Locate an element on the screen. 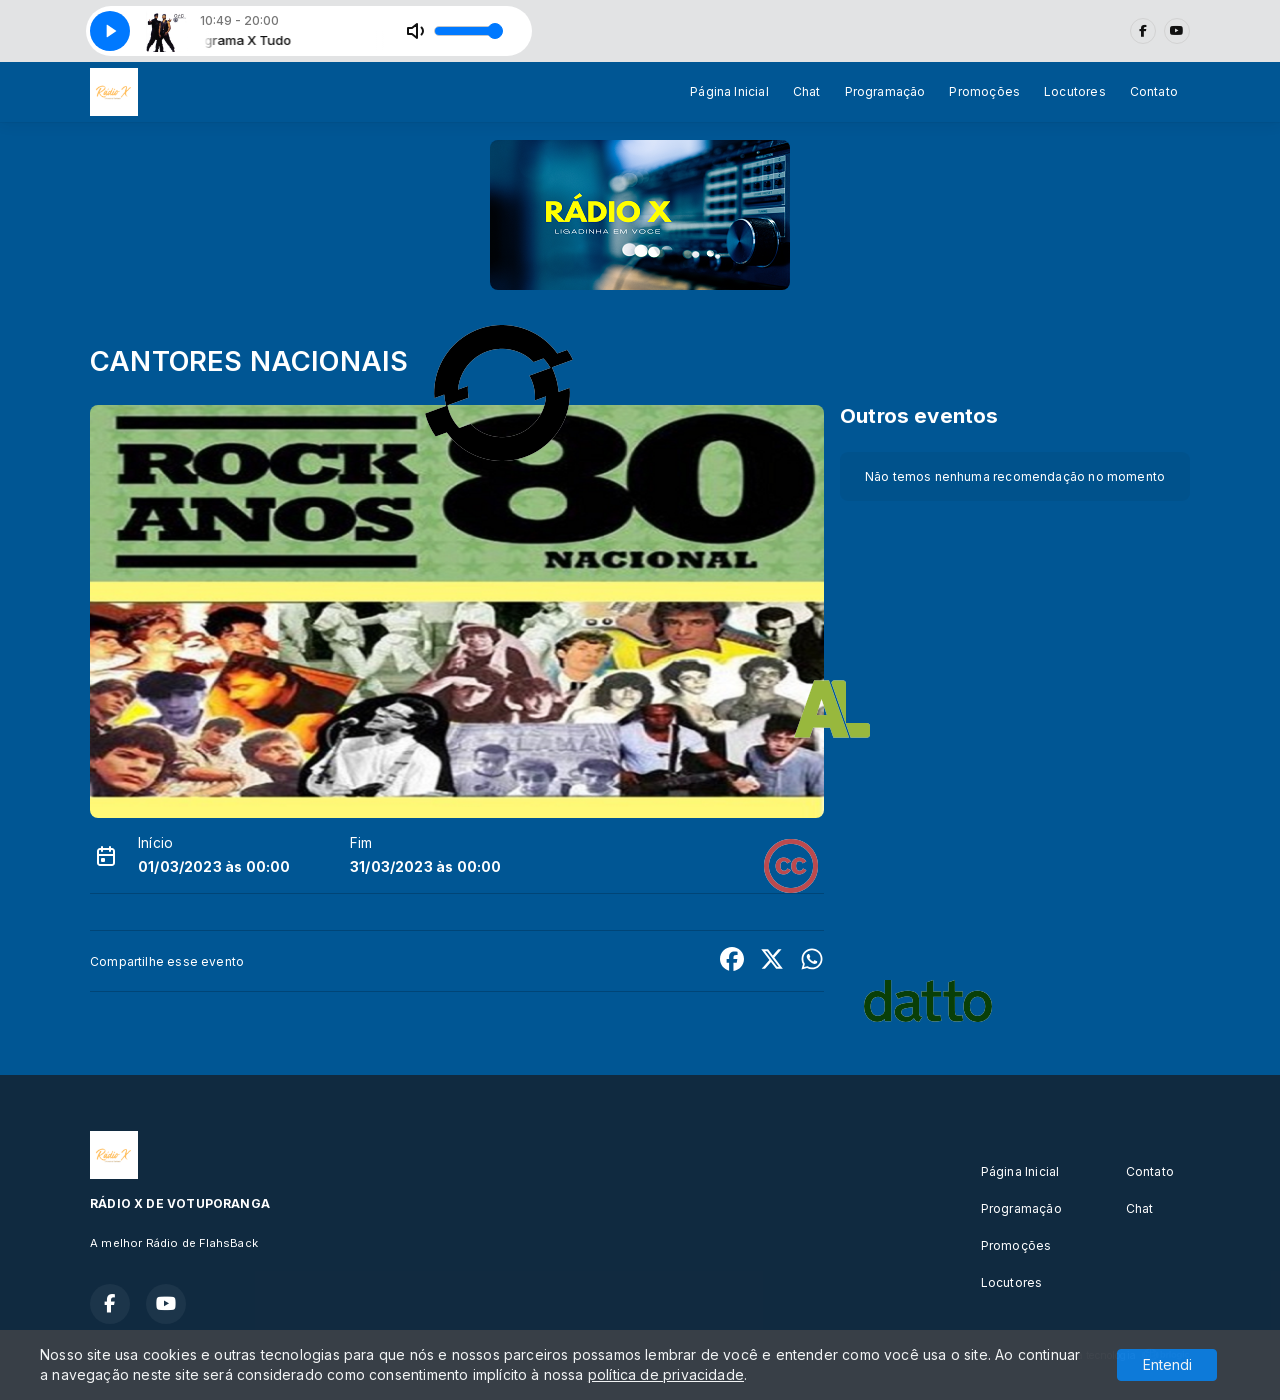  datto company logo is located at coordinates (928, 1001).